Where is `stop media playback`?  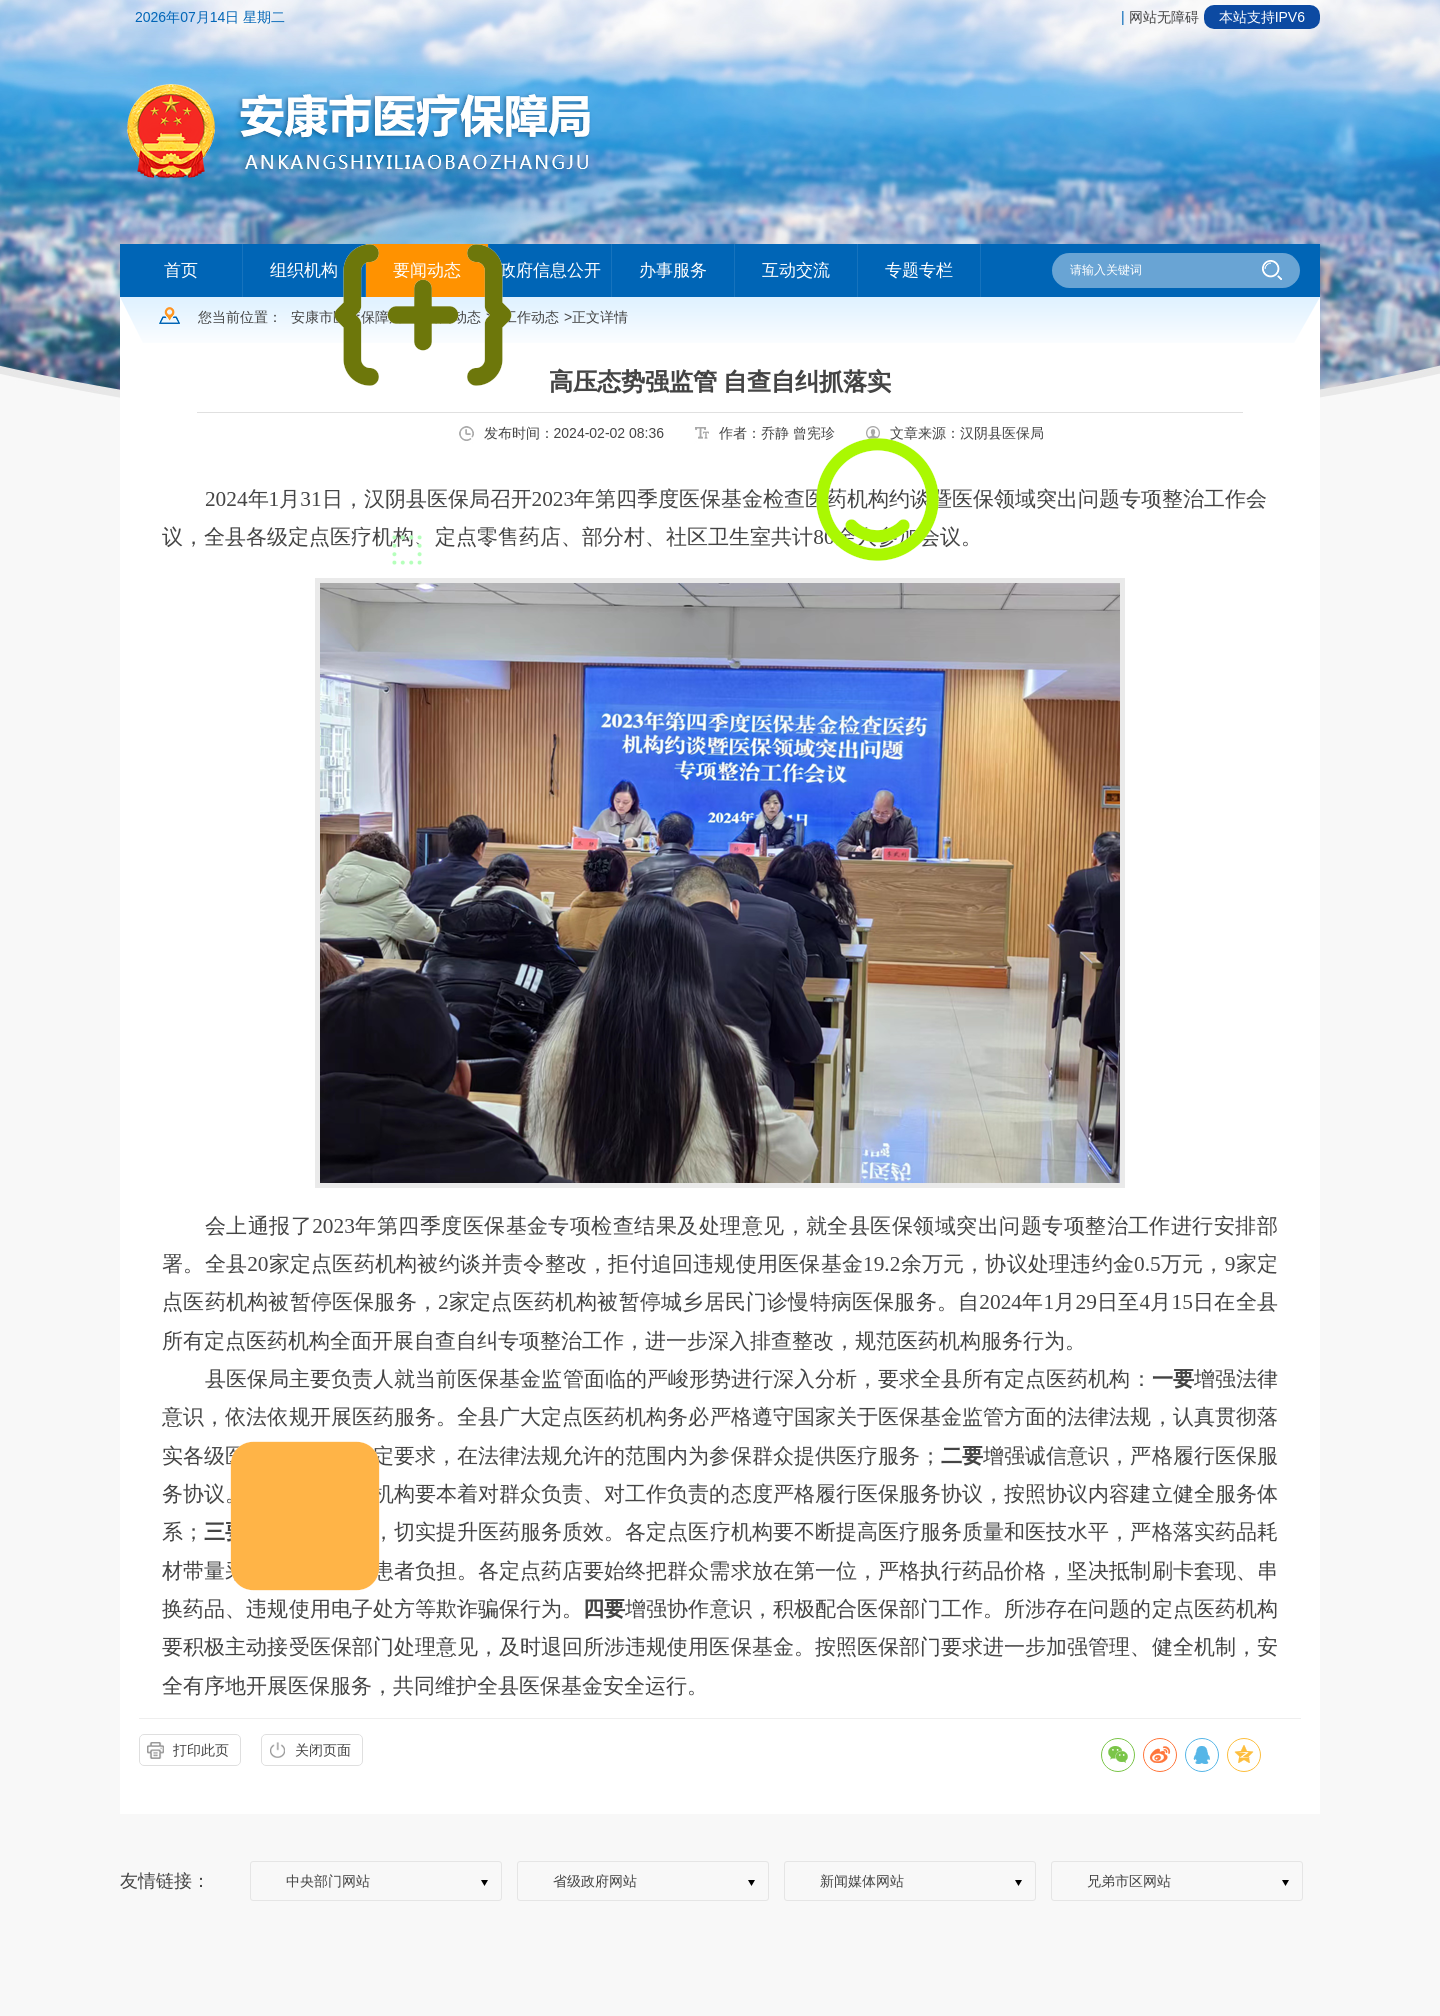
stop media playback is located at coordinates (305, 1516).